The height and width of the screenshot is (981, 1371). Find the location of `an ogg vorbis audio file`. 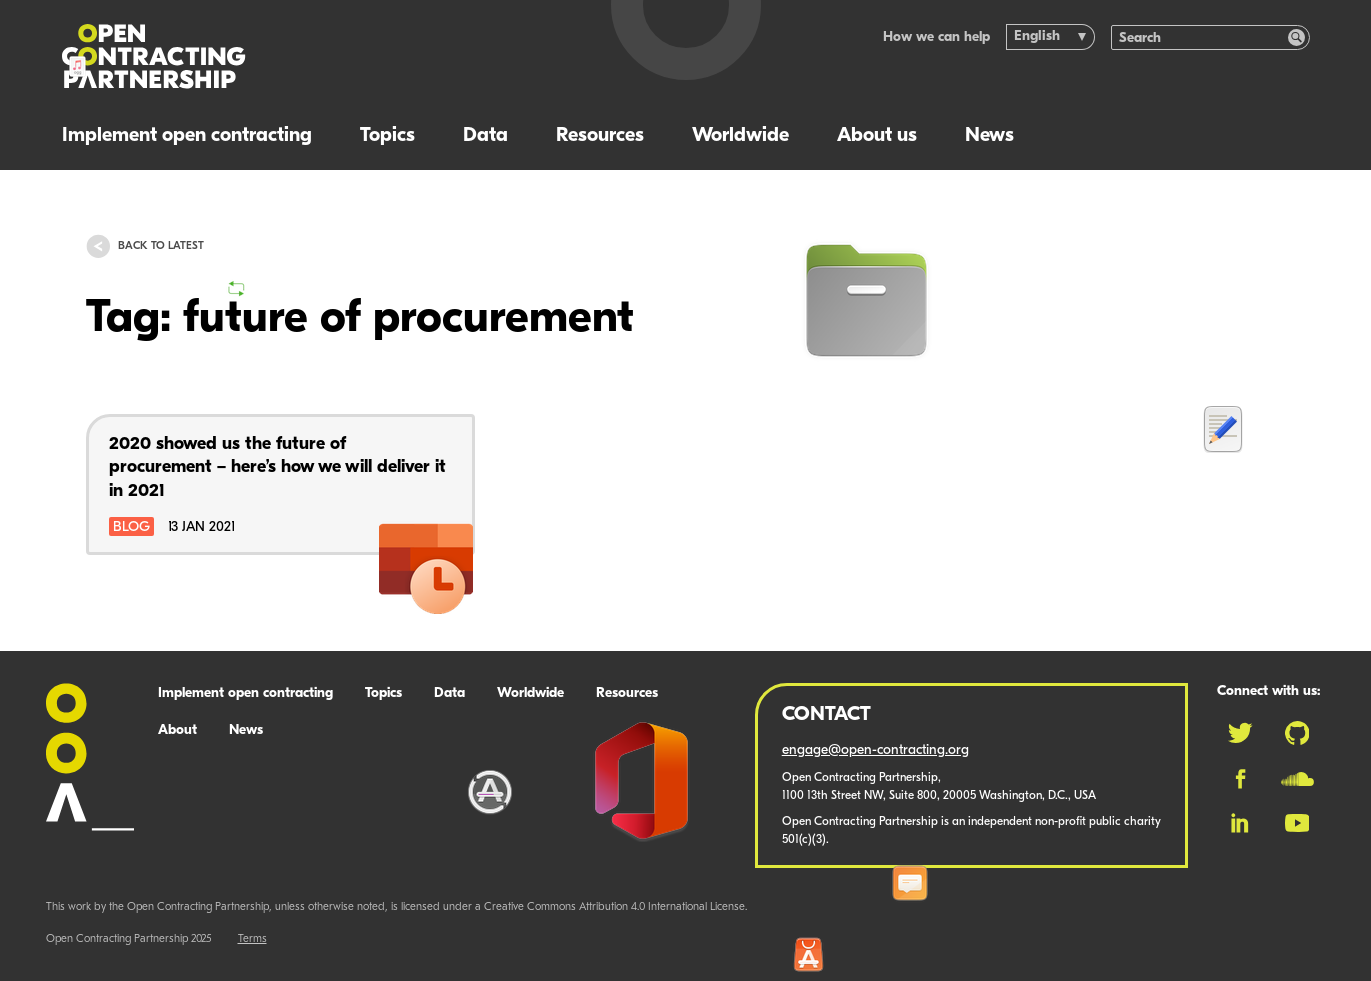

an ogg vorbis audio file is located at coordinates (77, 66).